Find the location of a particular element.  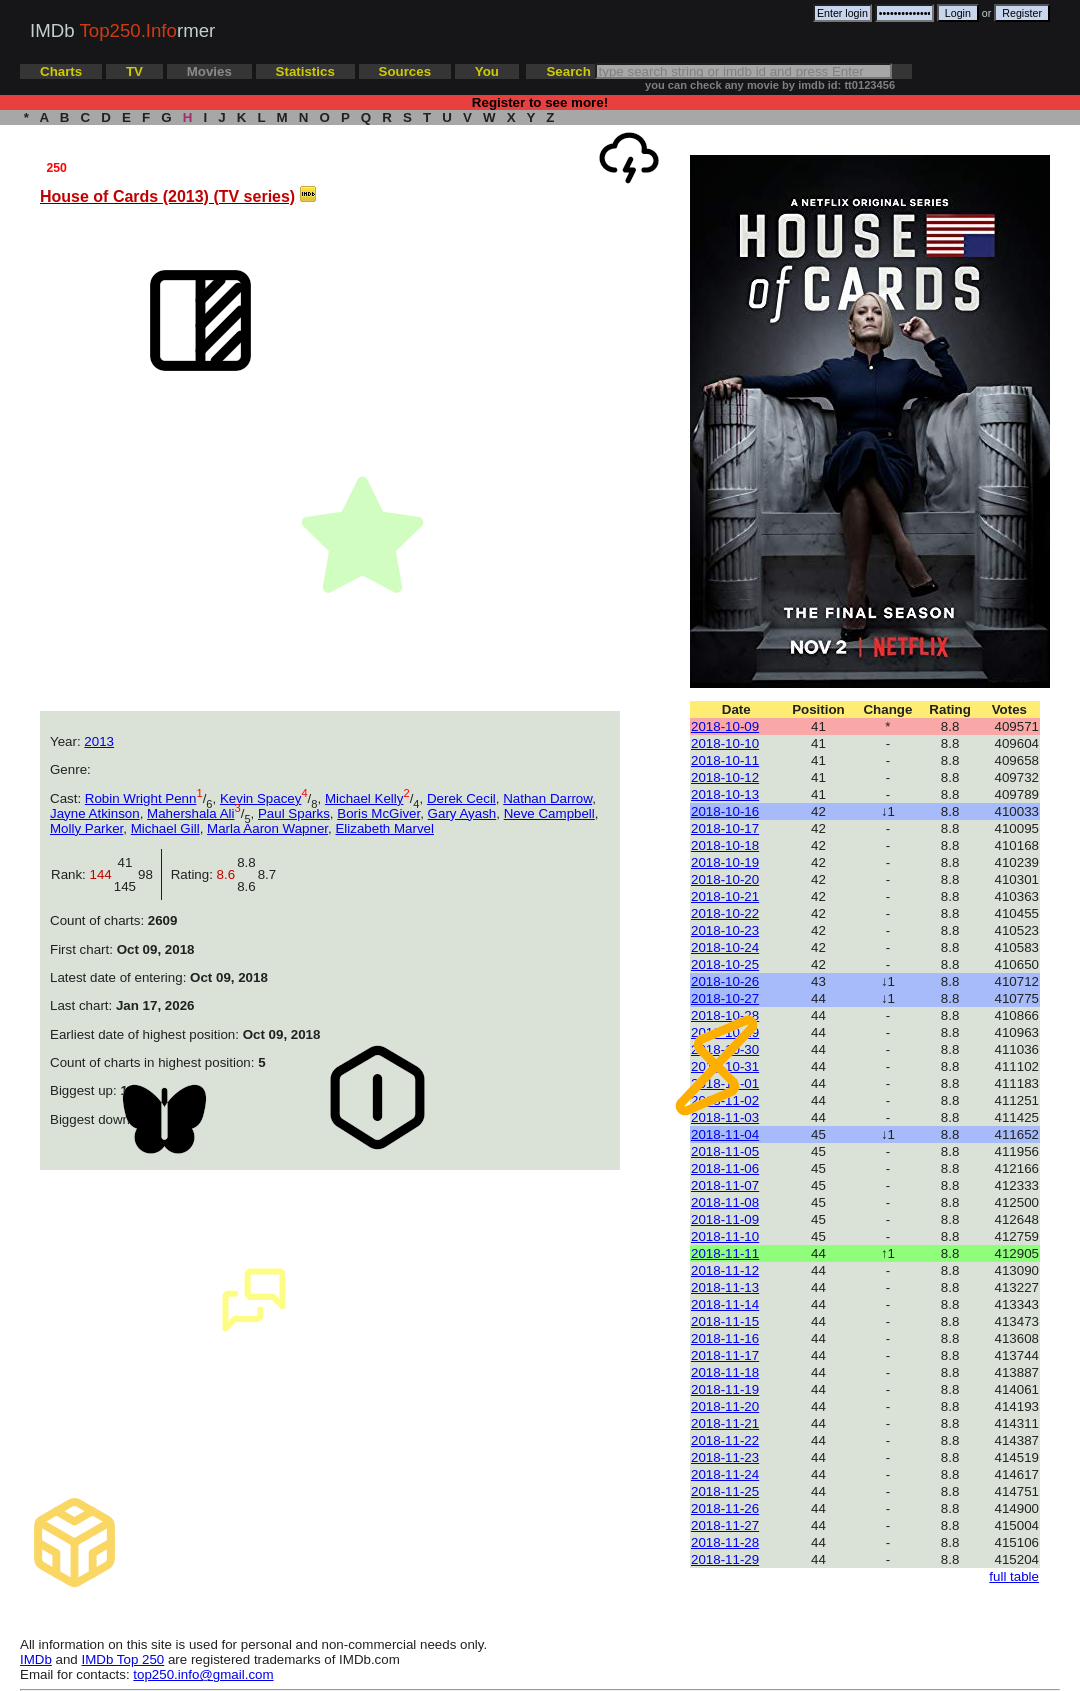

access information or details is located at coordinates (377, 1097).